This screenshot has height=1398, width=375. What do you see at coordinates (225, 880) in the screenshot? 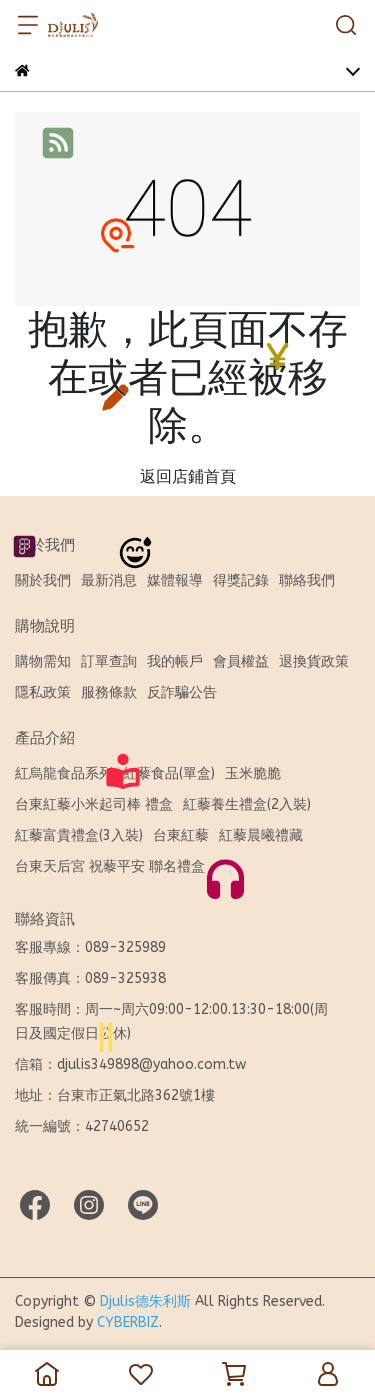
I see `access audio or music player` at bounding box center [225, 880].